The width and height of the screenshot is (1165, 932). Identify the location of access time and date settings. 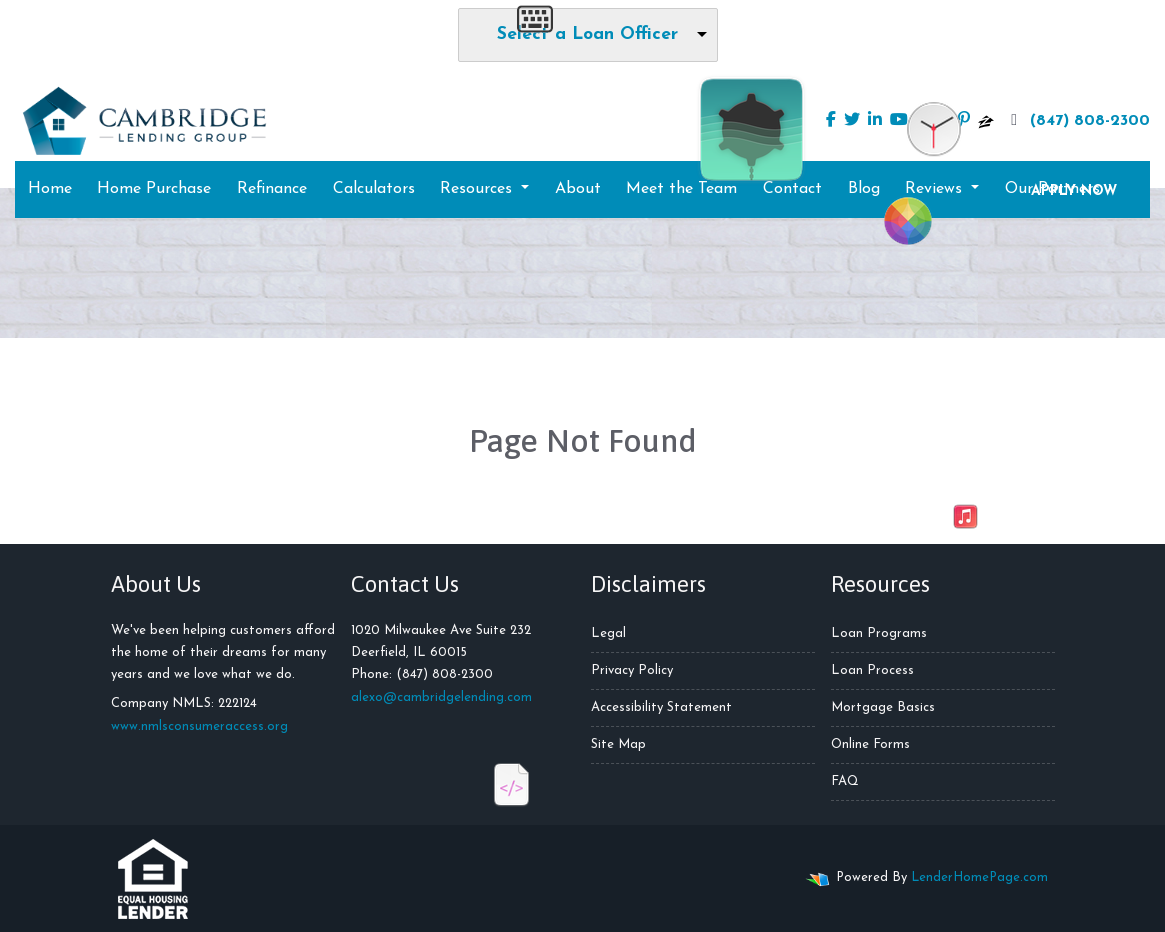
(934, 129).